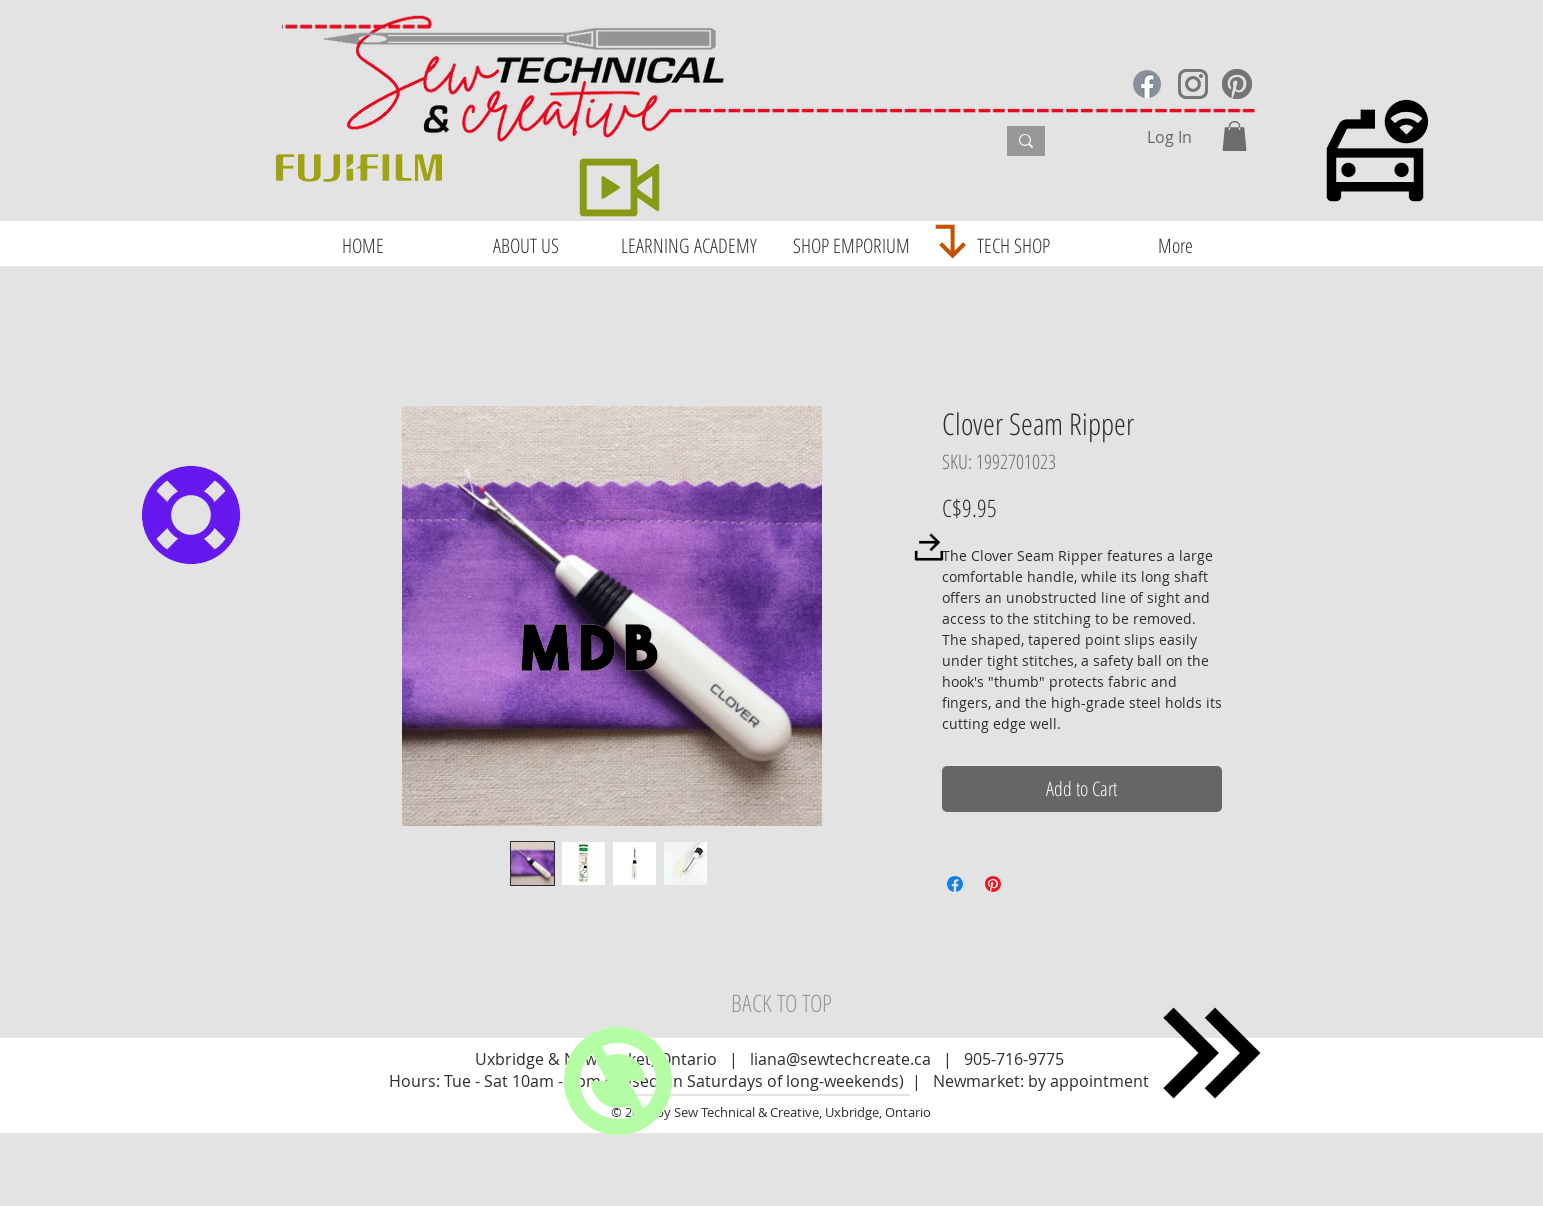 This screenshot has height=1206, width=1543. Describe the element at coordinates (929, 548) in the screenshot. I see `share content to another app or person` at that location.